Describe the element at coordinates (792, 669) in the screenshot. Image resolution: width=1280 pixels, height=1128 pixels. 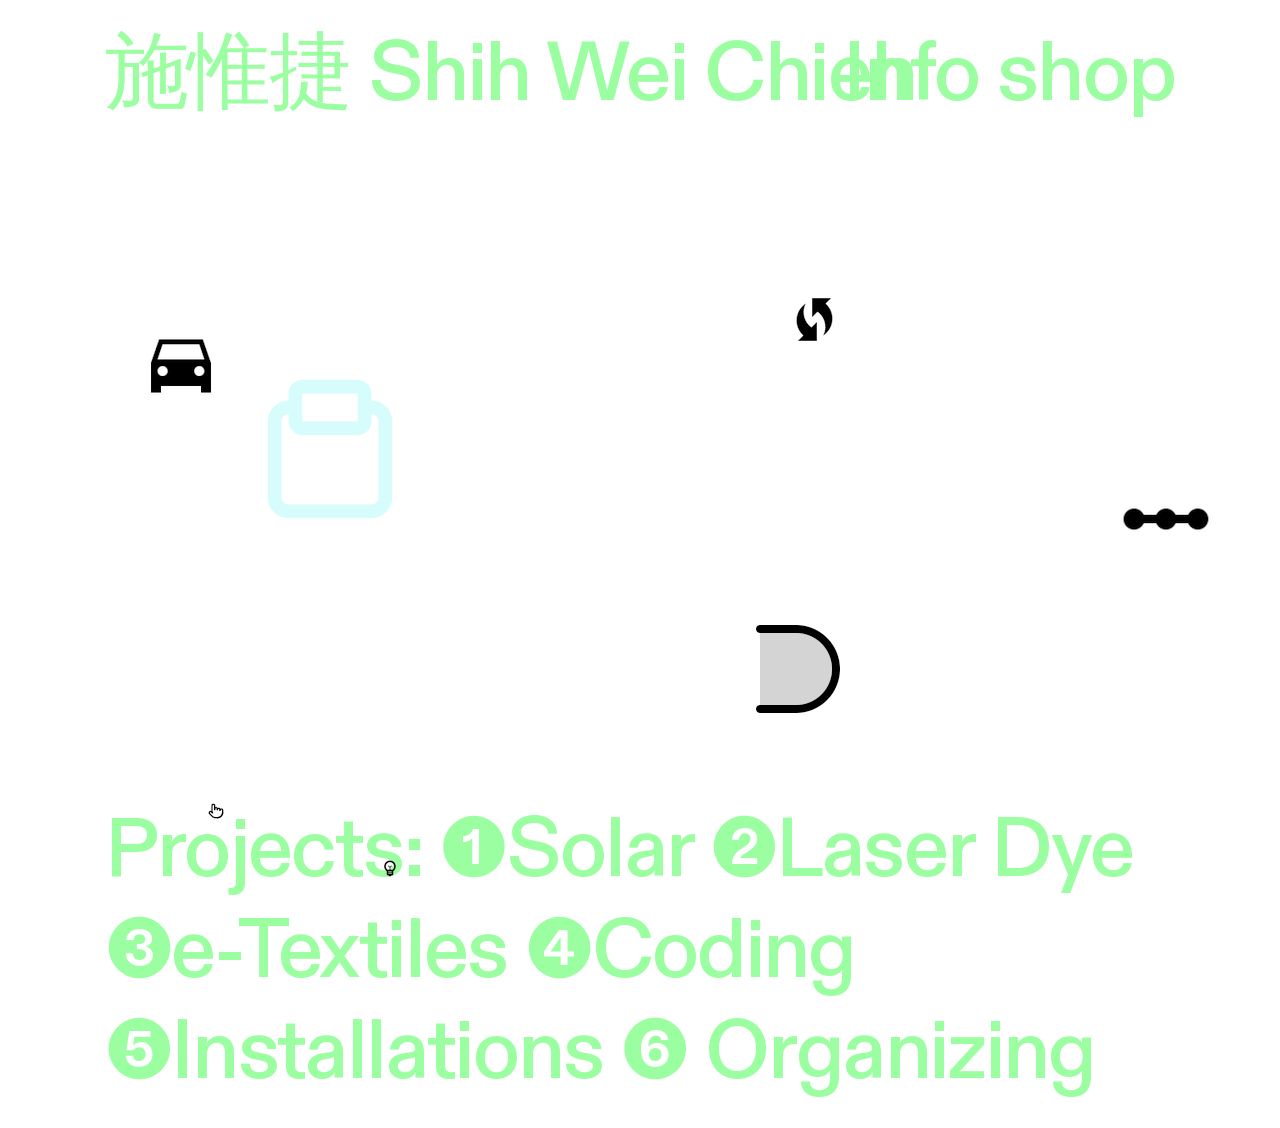
I see `indicates a proper superset relationship in mathematical notation` at that location.